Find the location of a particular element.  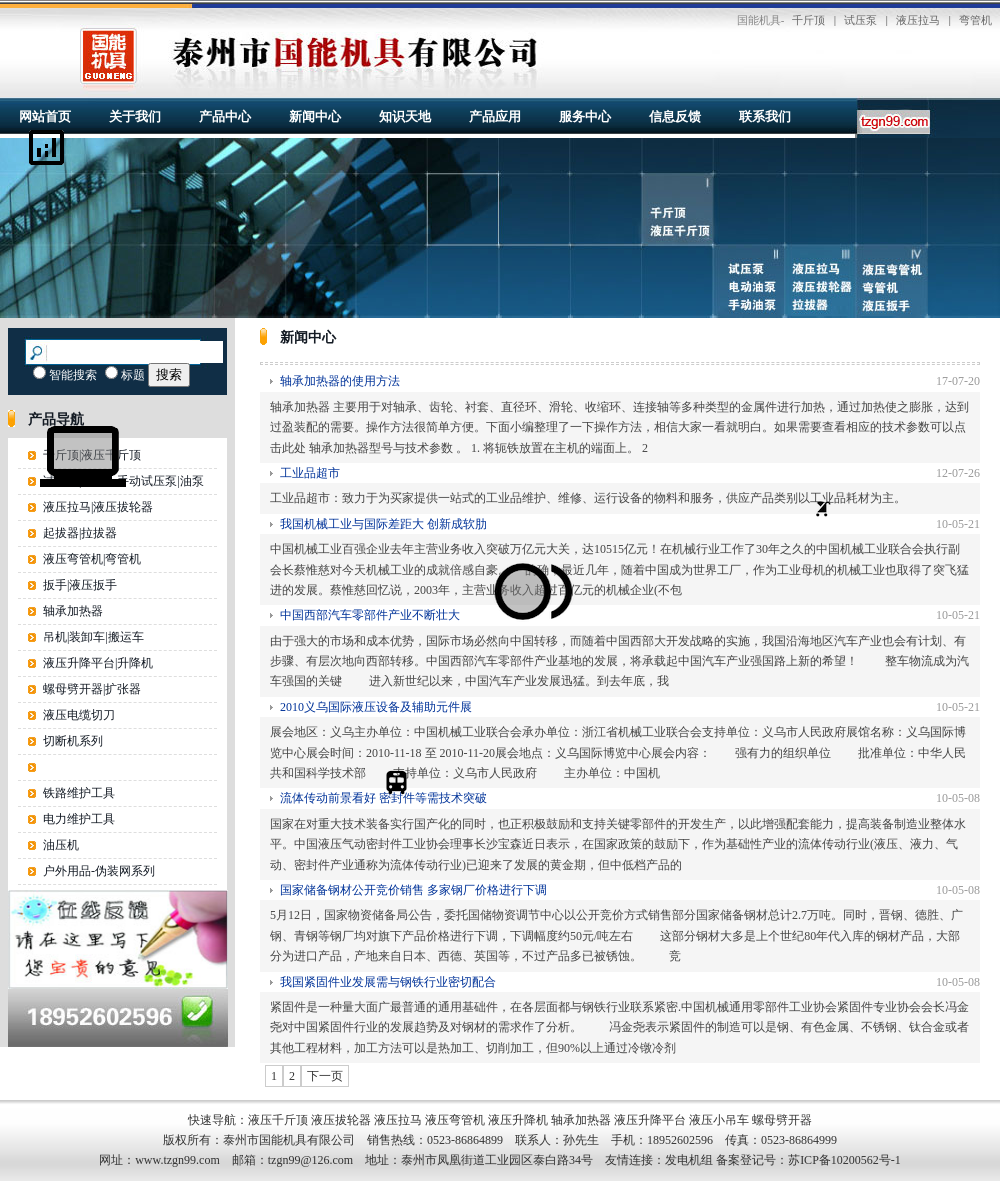

view analytics and statistics is located at coordinates (46, 147).